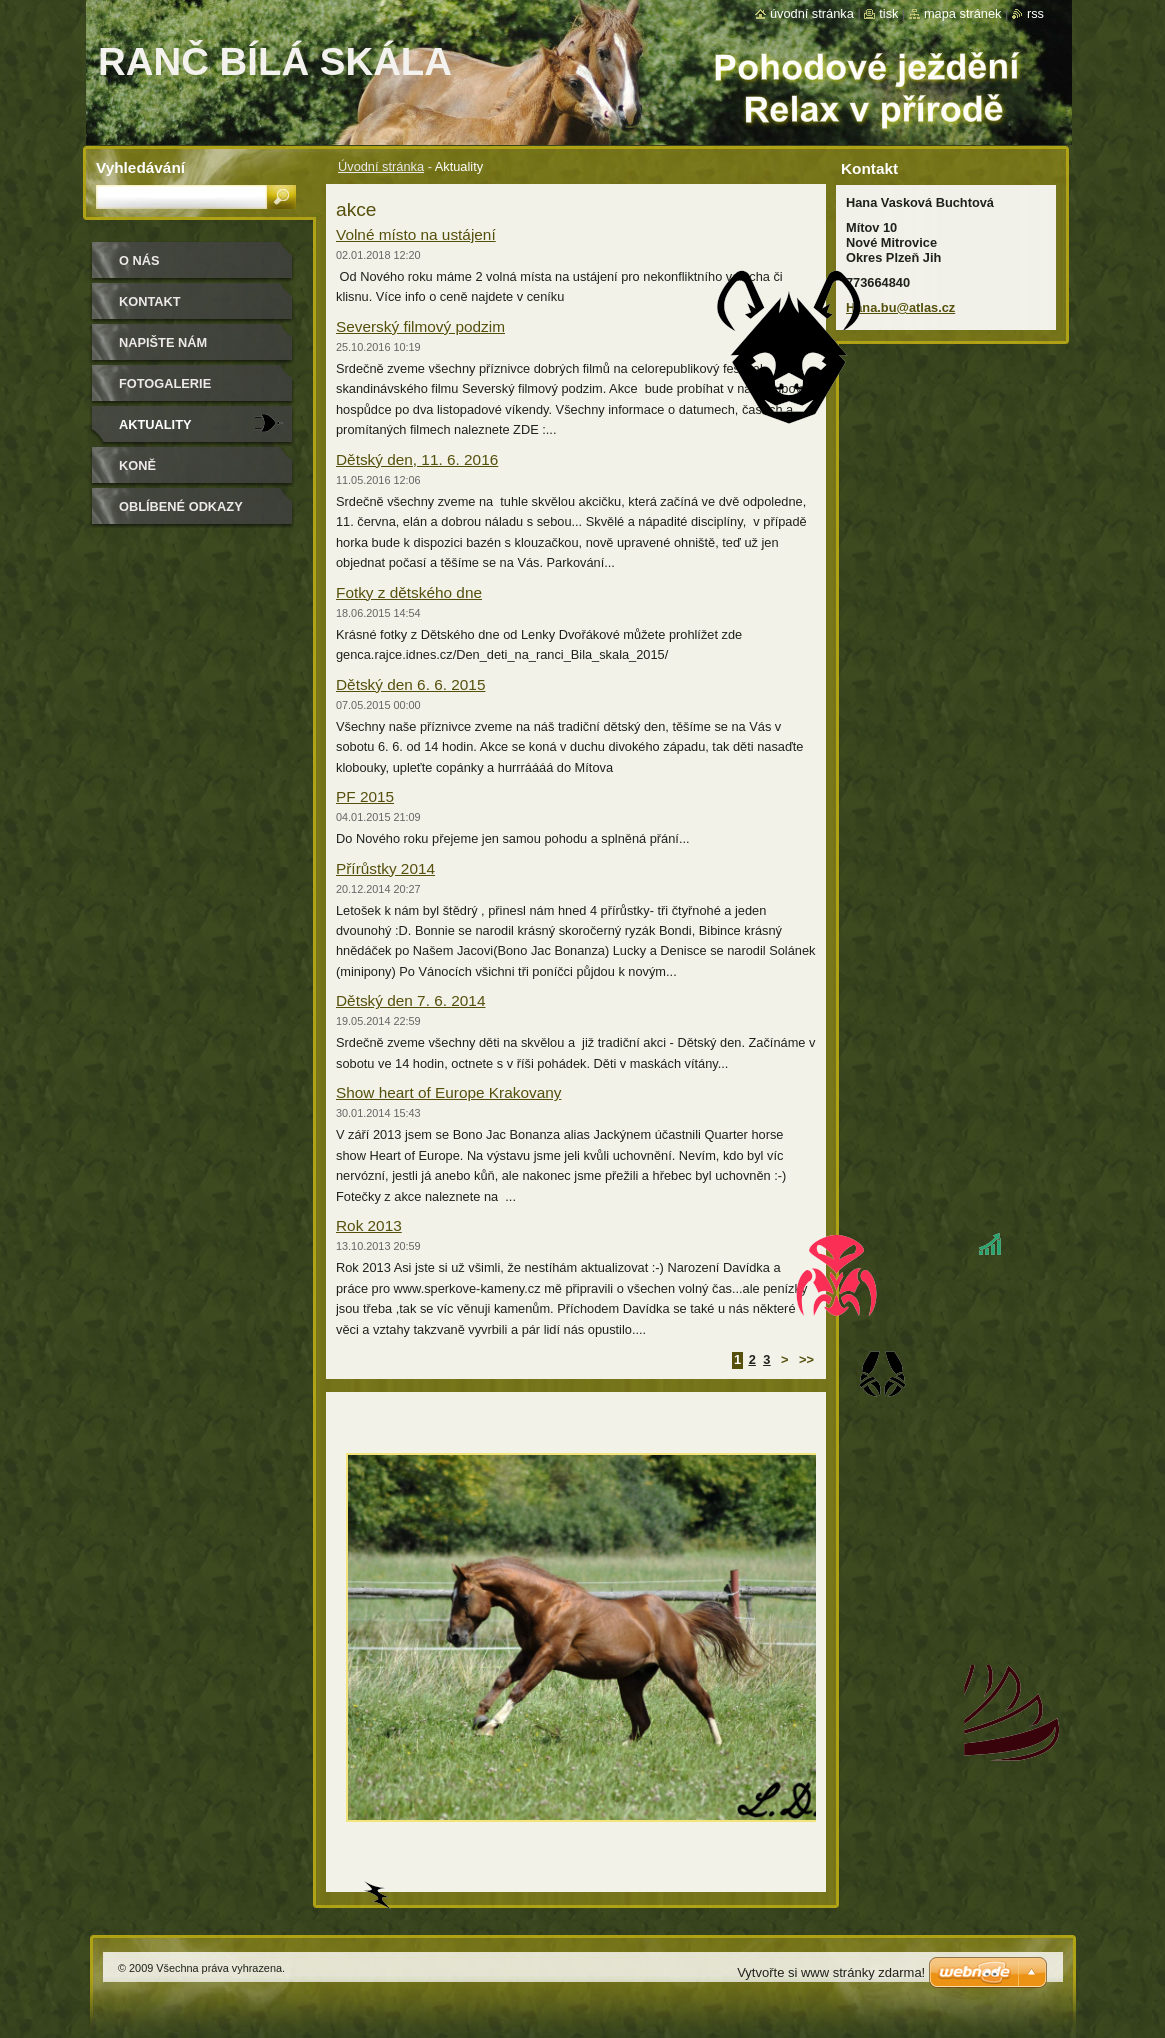 This screenshot has height=2038, width=1165. Describe the element at coordinates (269, 423) in the screenshot. I see `represents a NOR logic gate in circuit design` at that location.